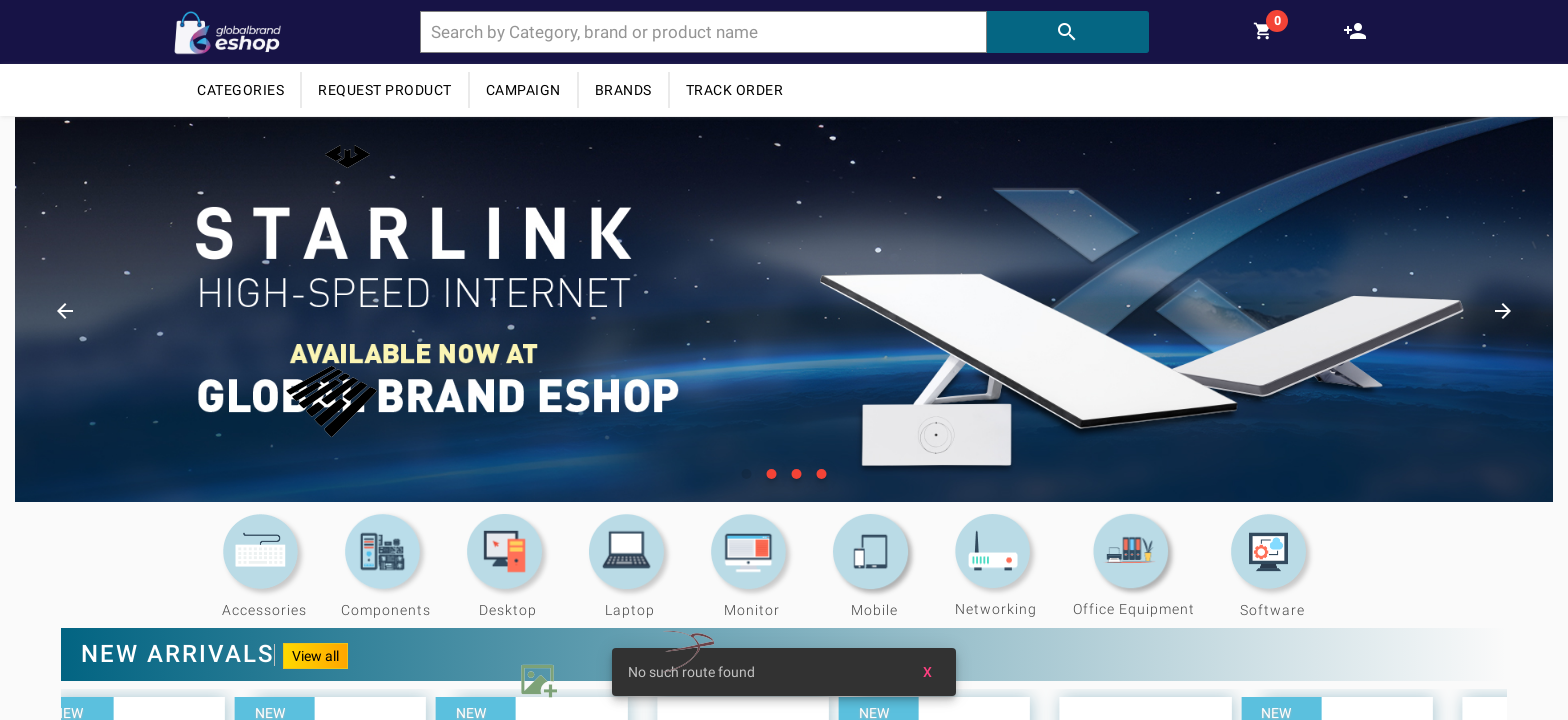  I want to click on Apache Parquet logo, so click(331, 401).